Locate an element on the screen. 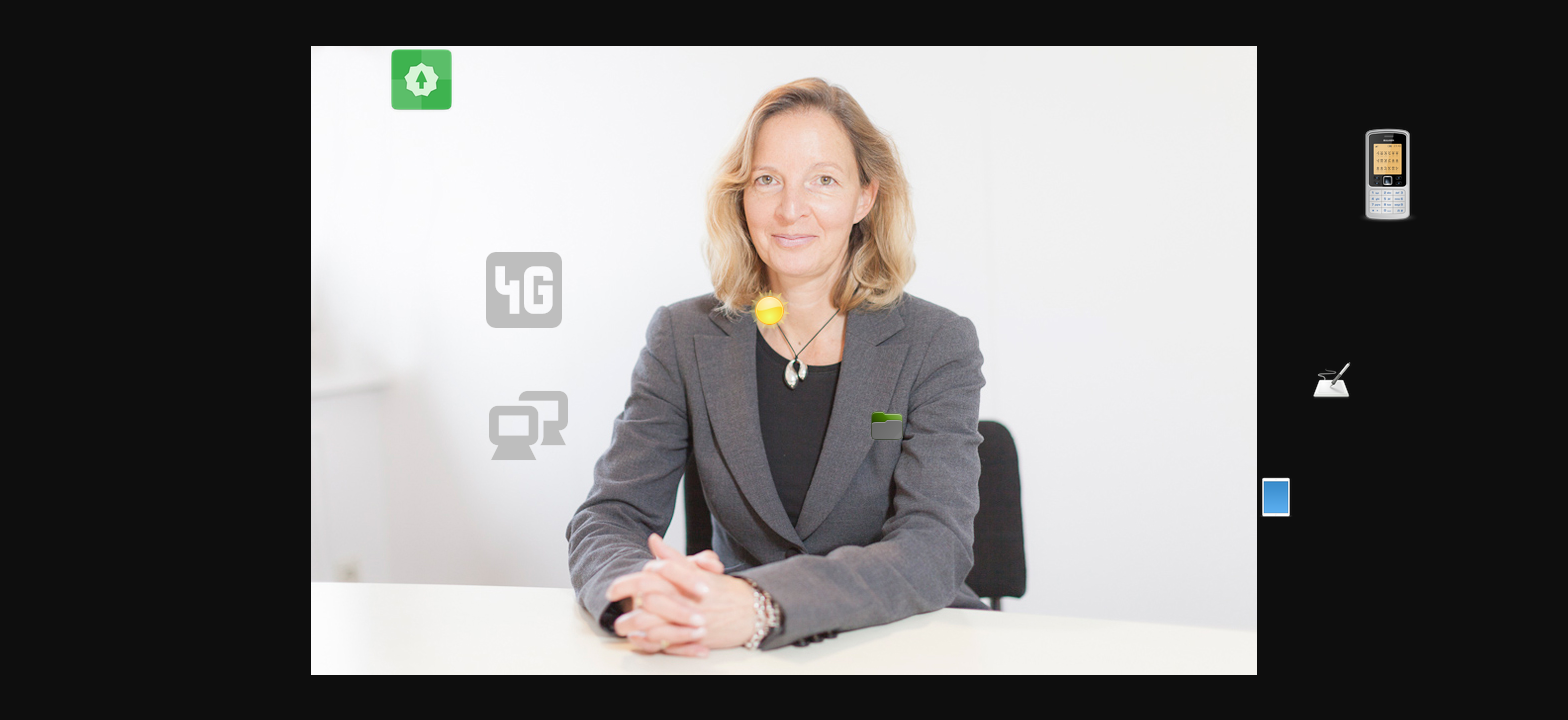 The width and height of the screenshot is (1568, 720). check for operating system updates is located at coordinates (421, 79).